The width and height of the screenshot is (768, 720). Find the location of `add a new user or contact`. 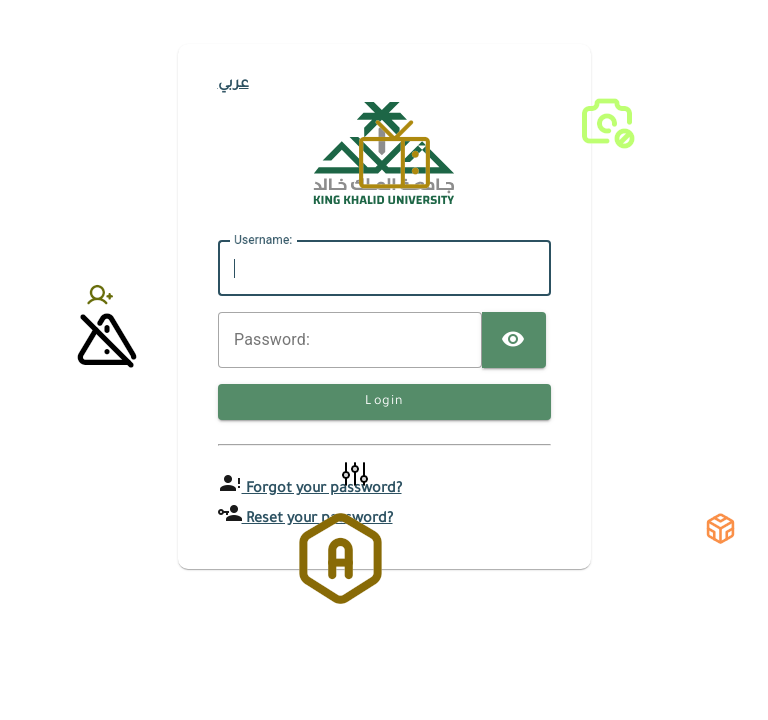

add a new user or contact is located at coordinates (99, 295).